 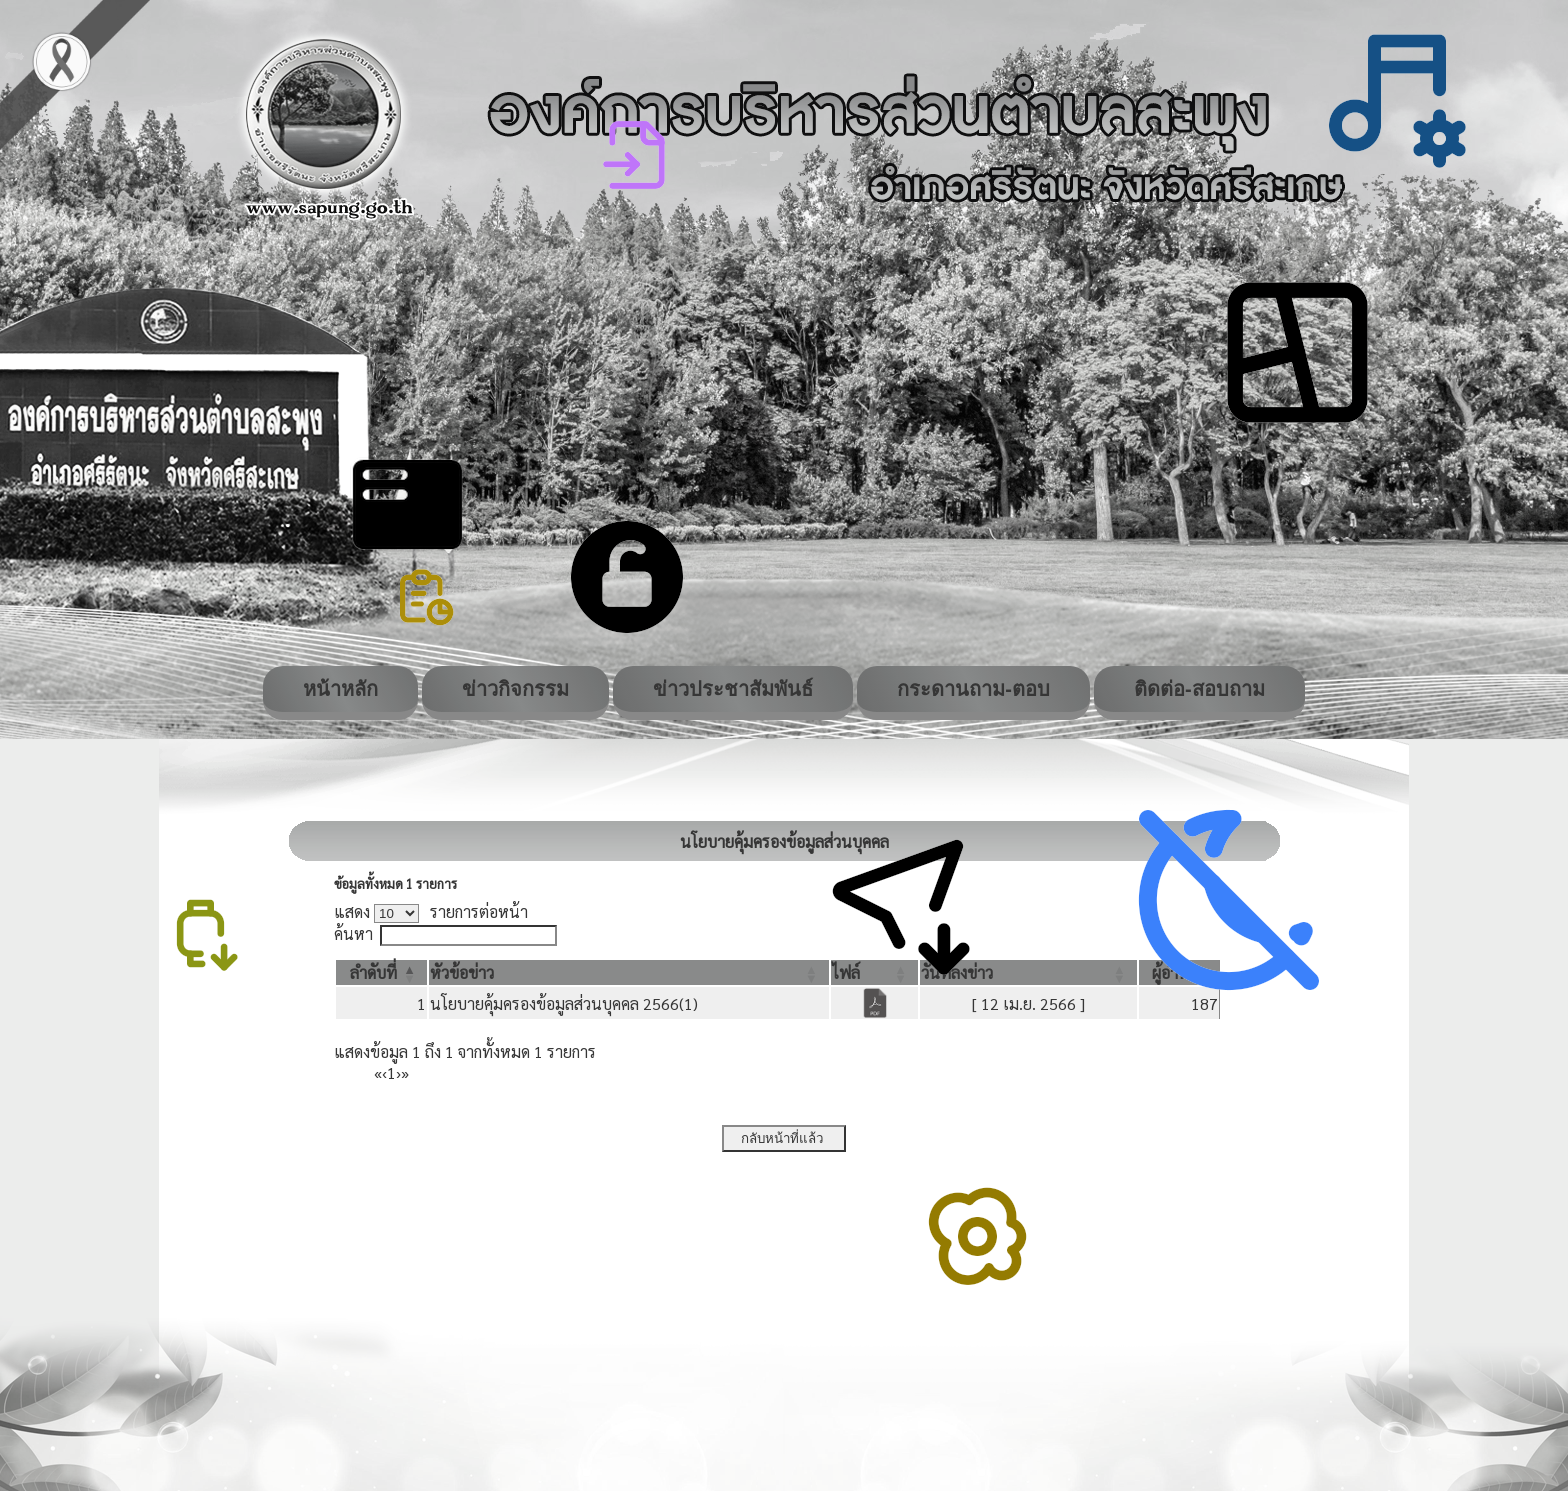 I want to click on download to smartwatch, so click(x=200, y=933).